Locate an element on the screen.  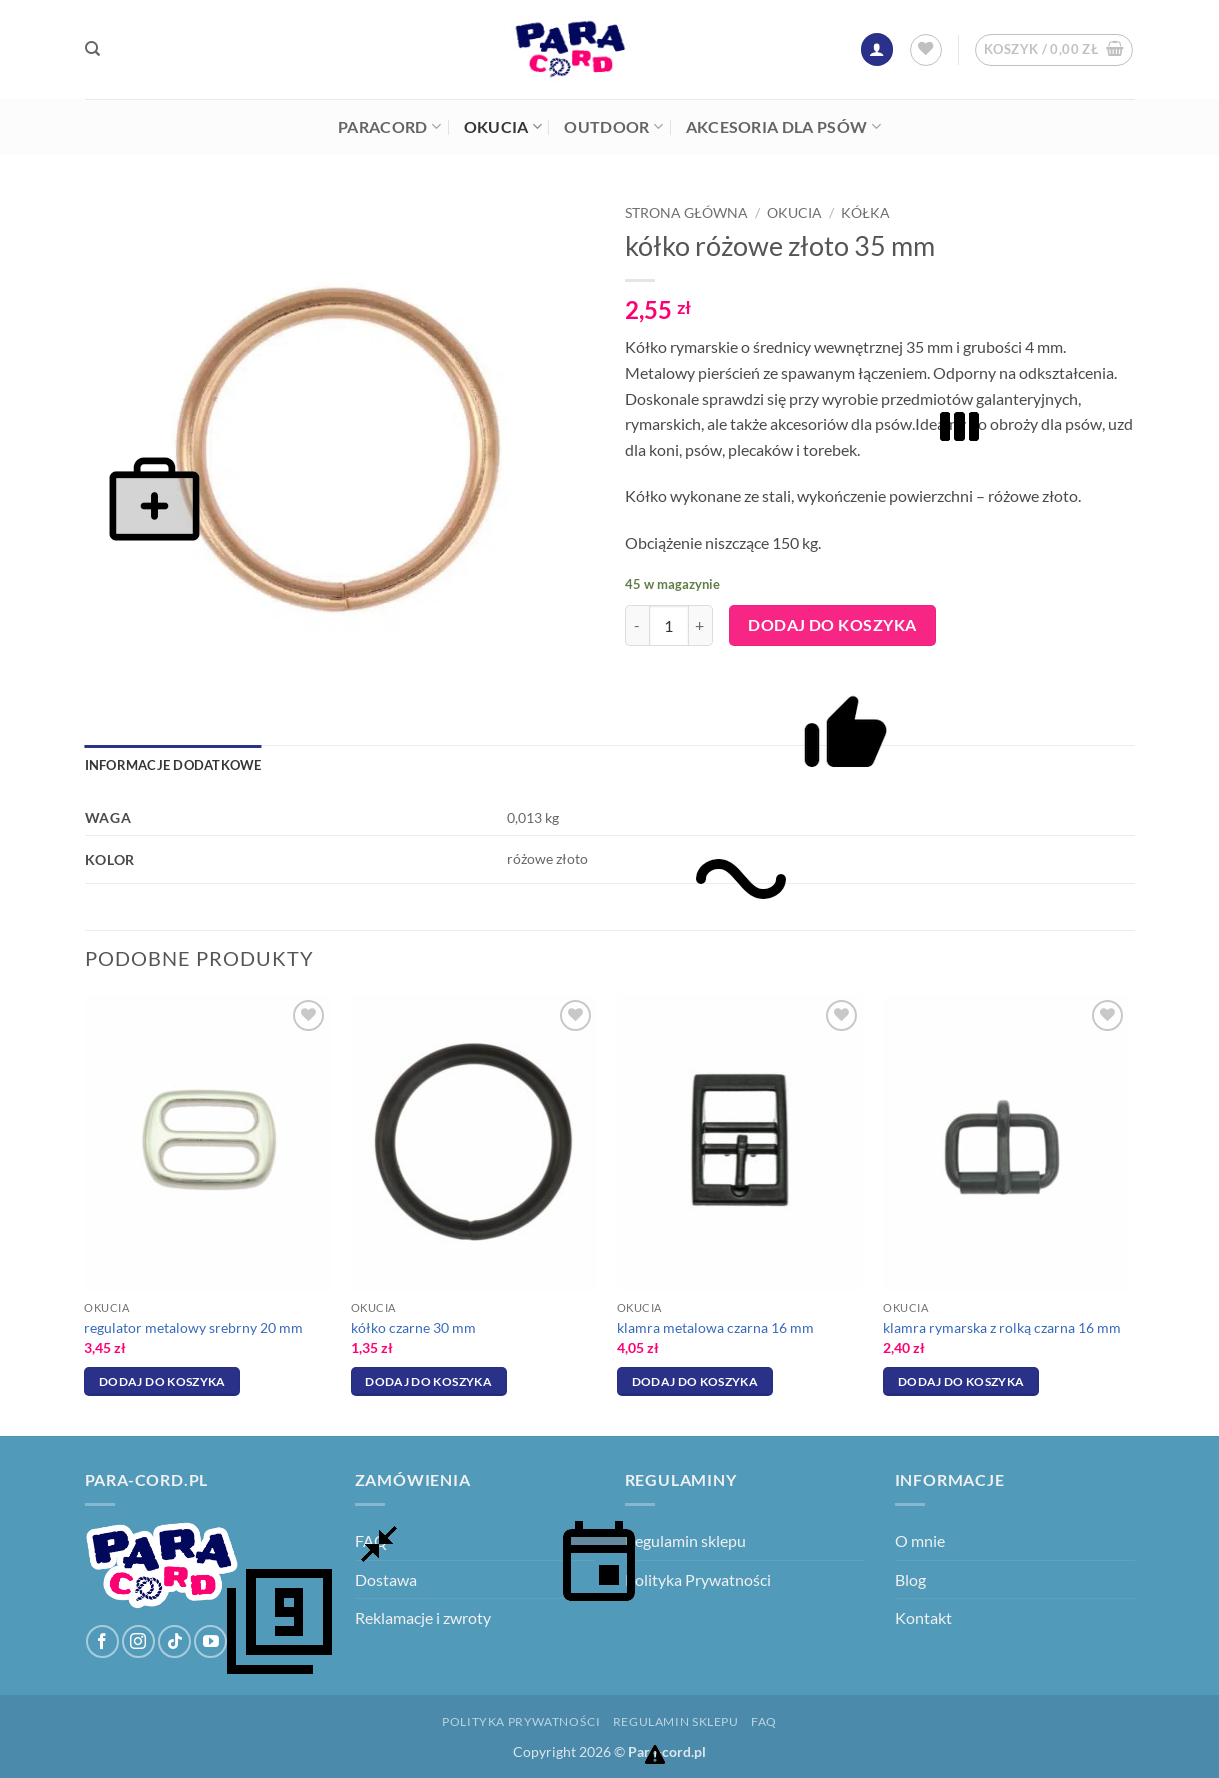
switch to week view in calendar is located at coordinates (960, 426).